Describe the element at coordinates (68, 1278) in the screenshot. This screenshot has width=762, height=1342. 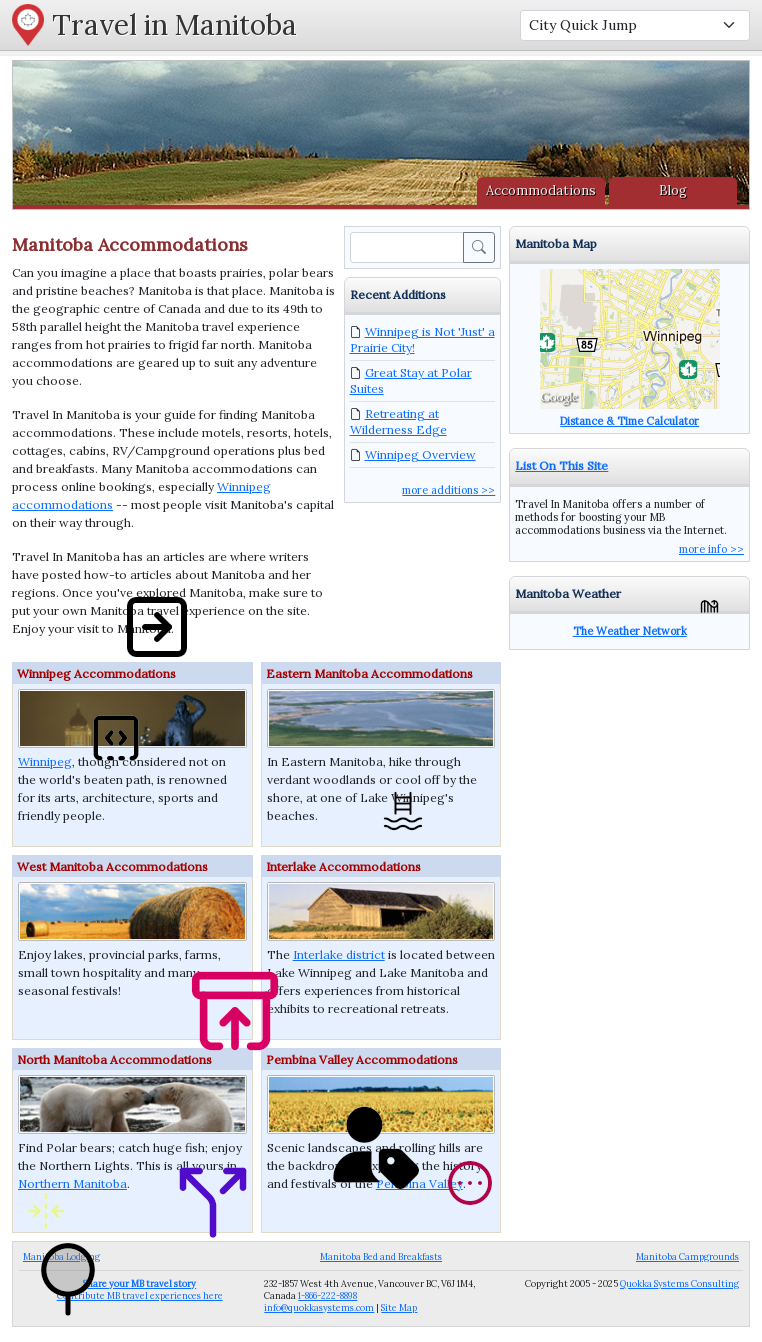
I see `select neuter or non-binary gender option` at that location.